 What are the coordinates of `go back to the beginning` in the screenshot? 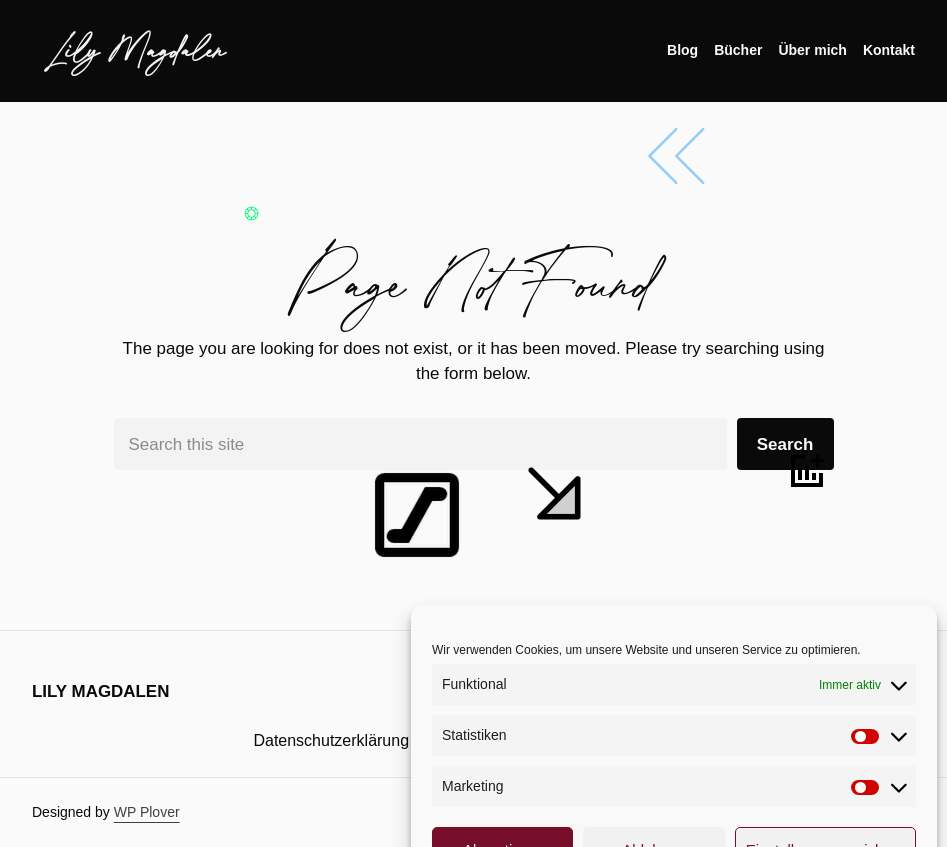 It's located at (679, 156).